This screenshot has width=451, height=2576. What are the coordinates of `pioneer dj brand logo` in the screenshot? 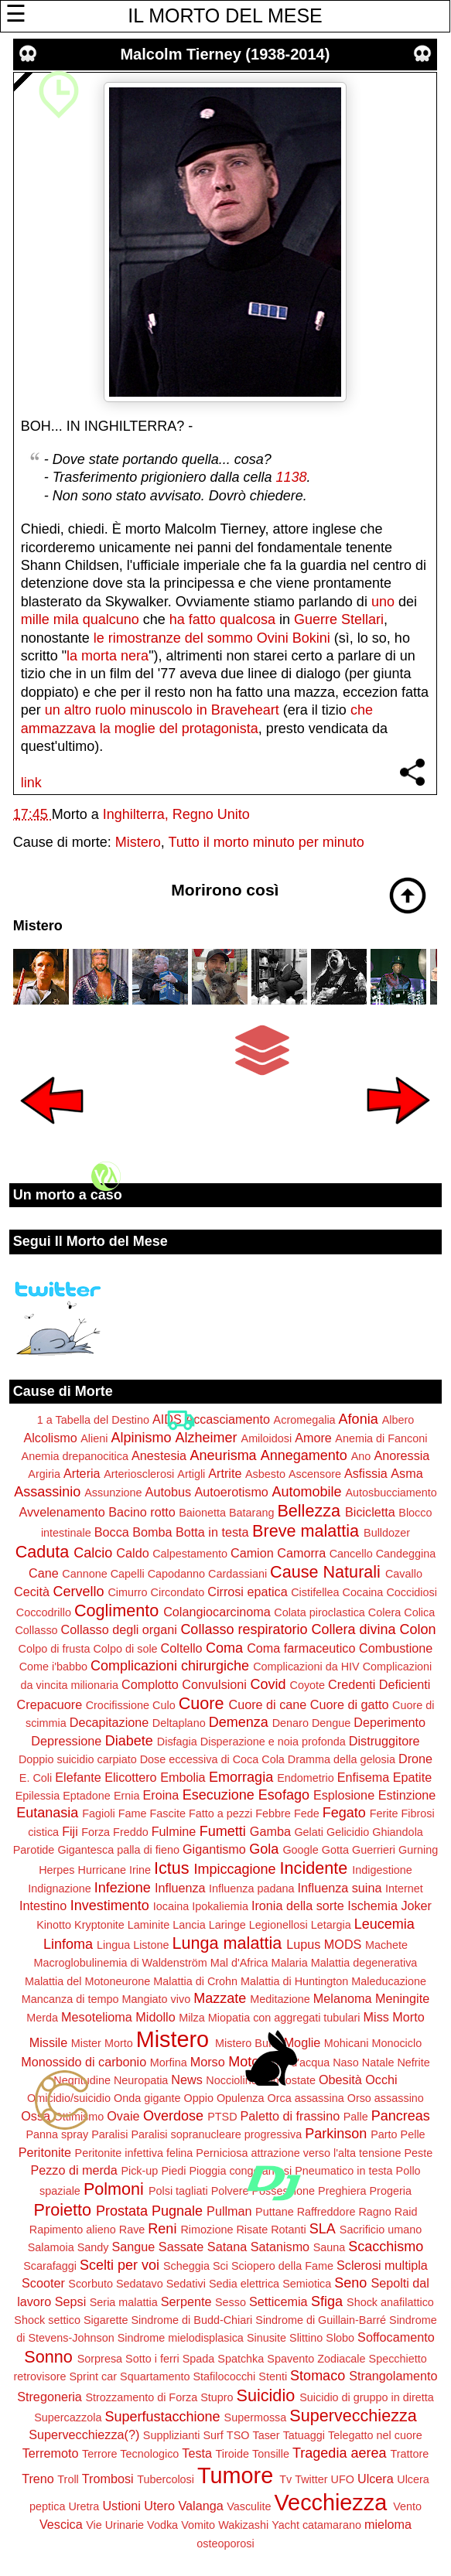 It's located at (274, 2183).